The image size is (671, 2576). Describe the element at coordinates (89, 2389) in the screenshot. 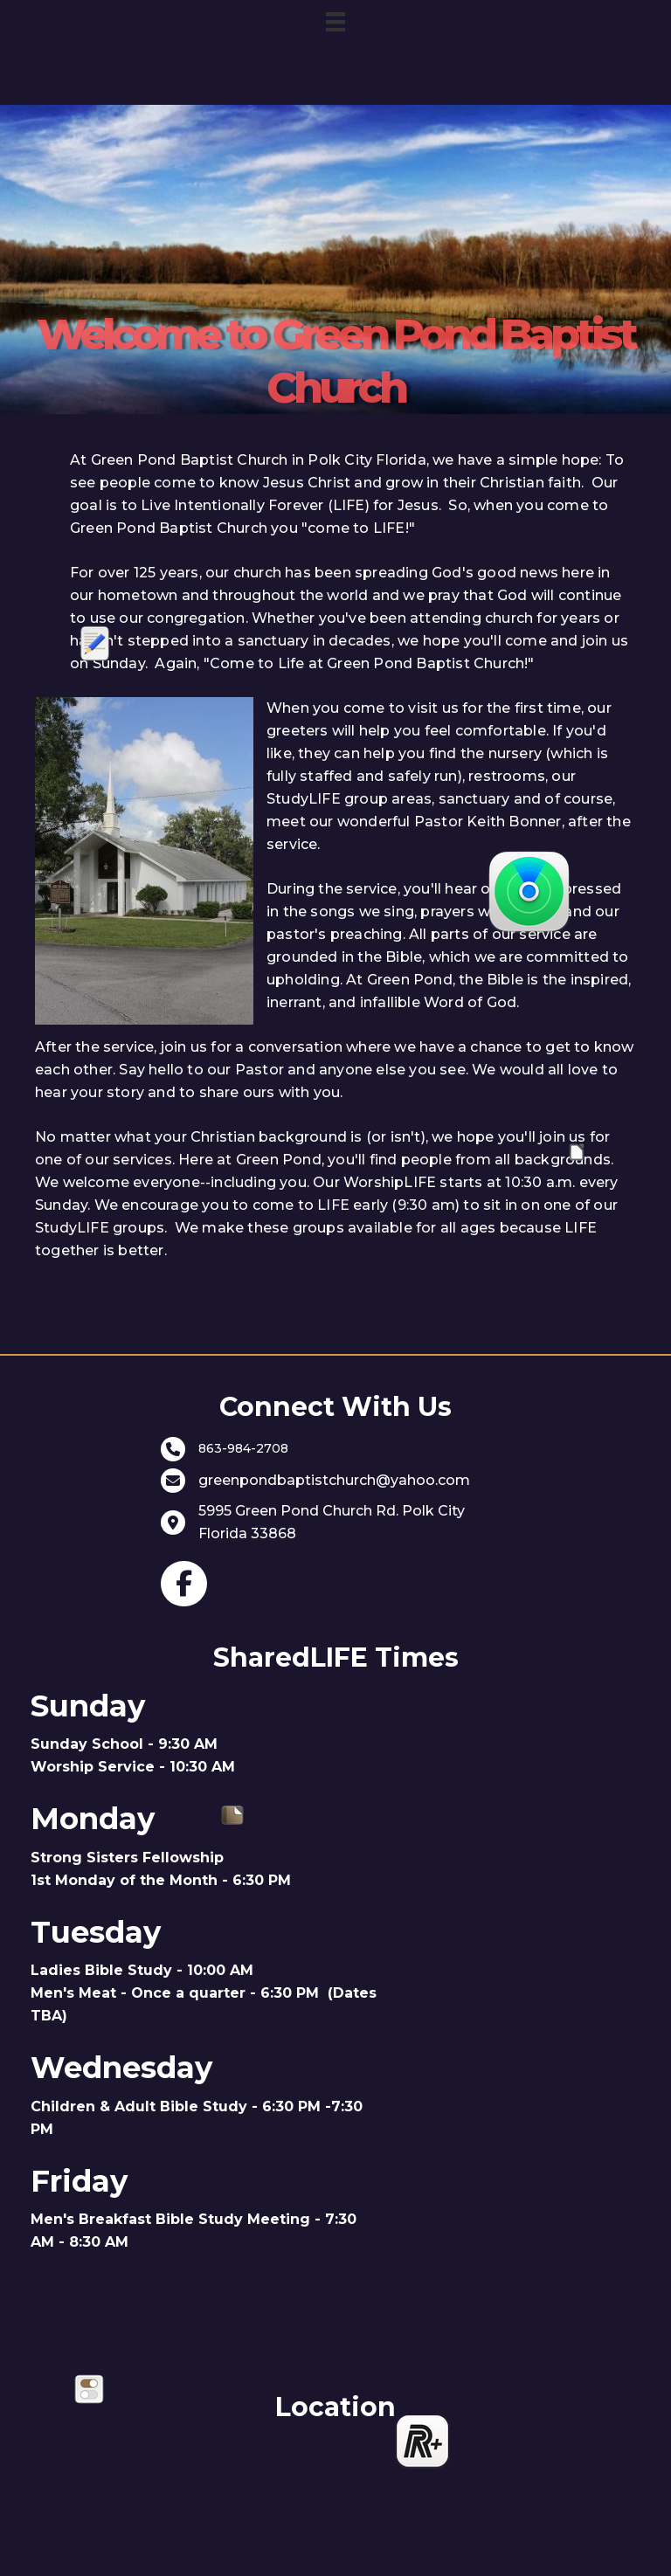

I see `open unity tweak tool settings` at that location.